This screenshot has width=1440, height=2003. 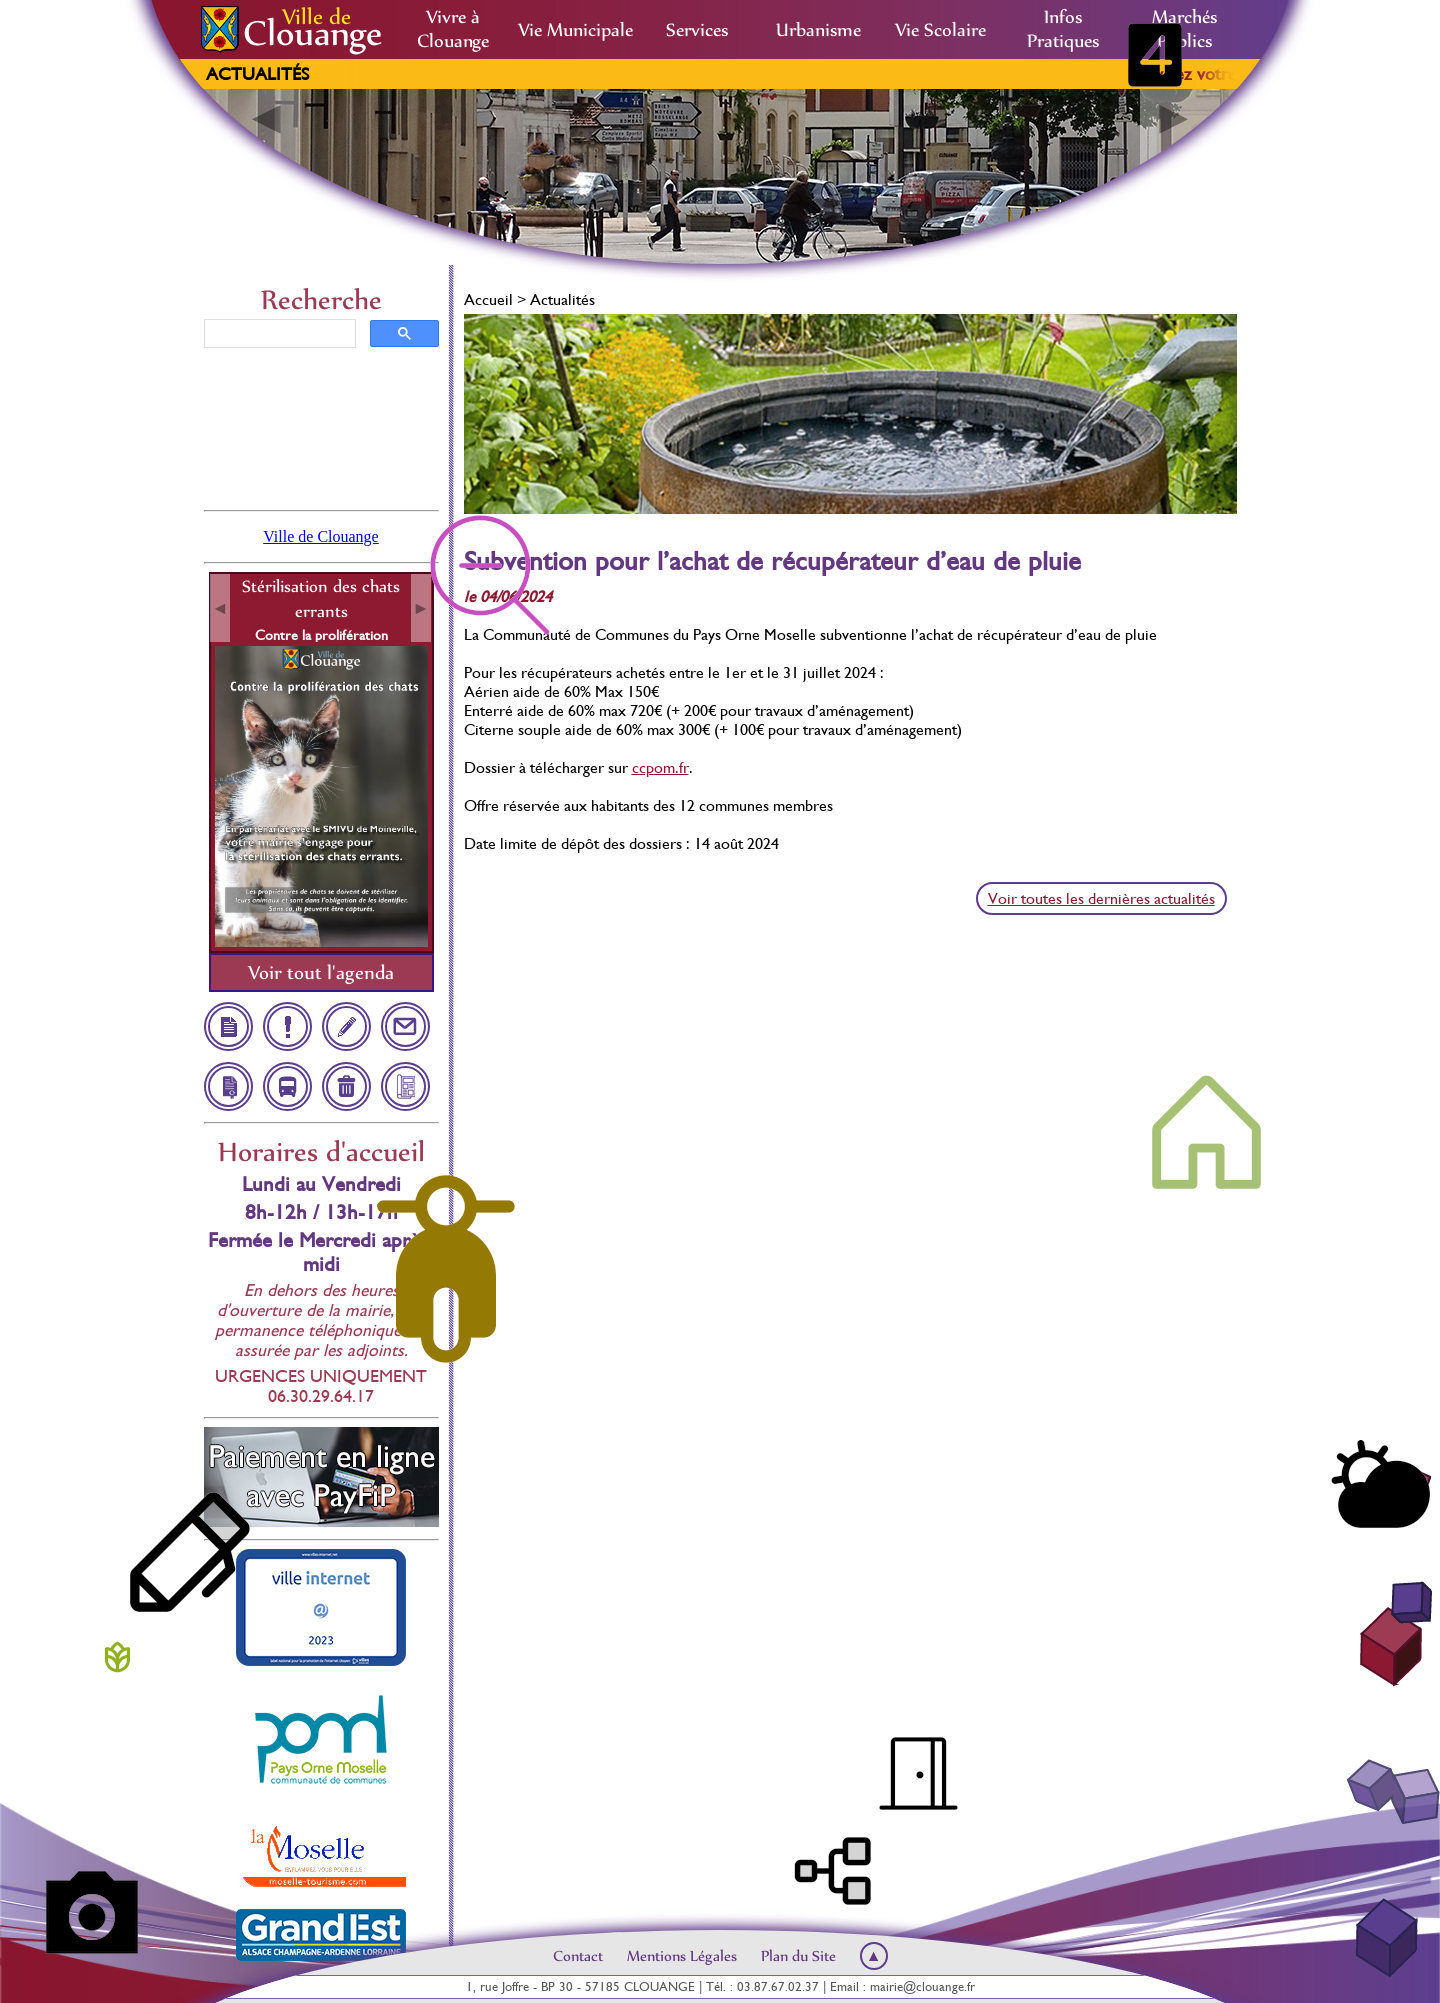 I want to click on select moped or scooter delivery option, so click(x=446, y=1269).